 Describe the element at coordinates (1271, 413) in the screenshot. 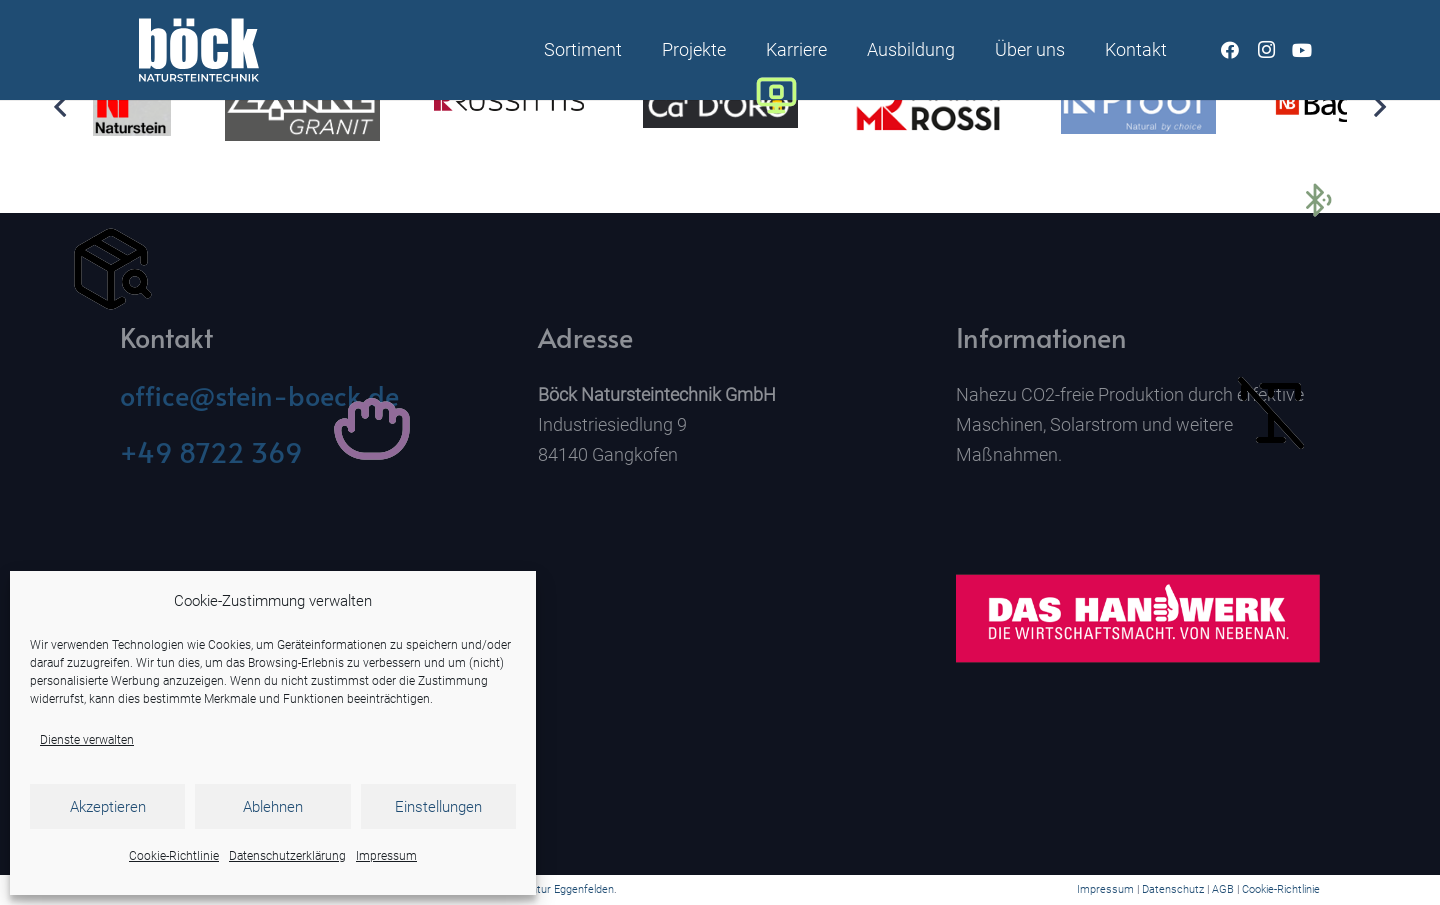

I see `disable text formatting` at that location.